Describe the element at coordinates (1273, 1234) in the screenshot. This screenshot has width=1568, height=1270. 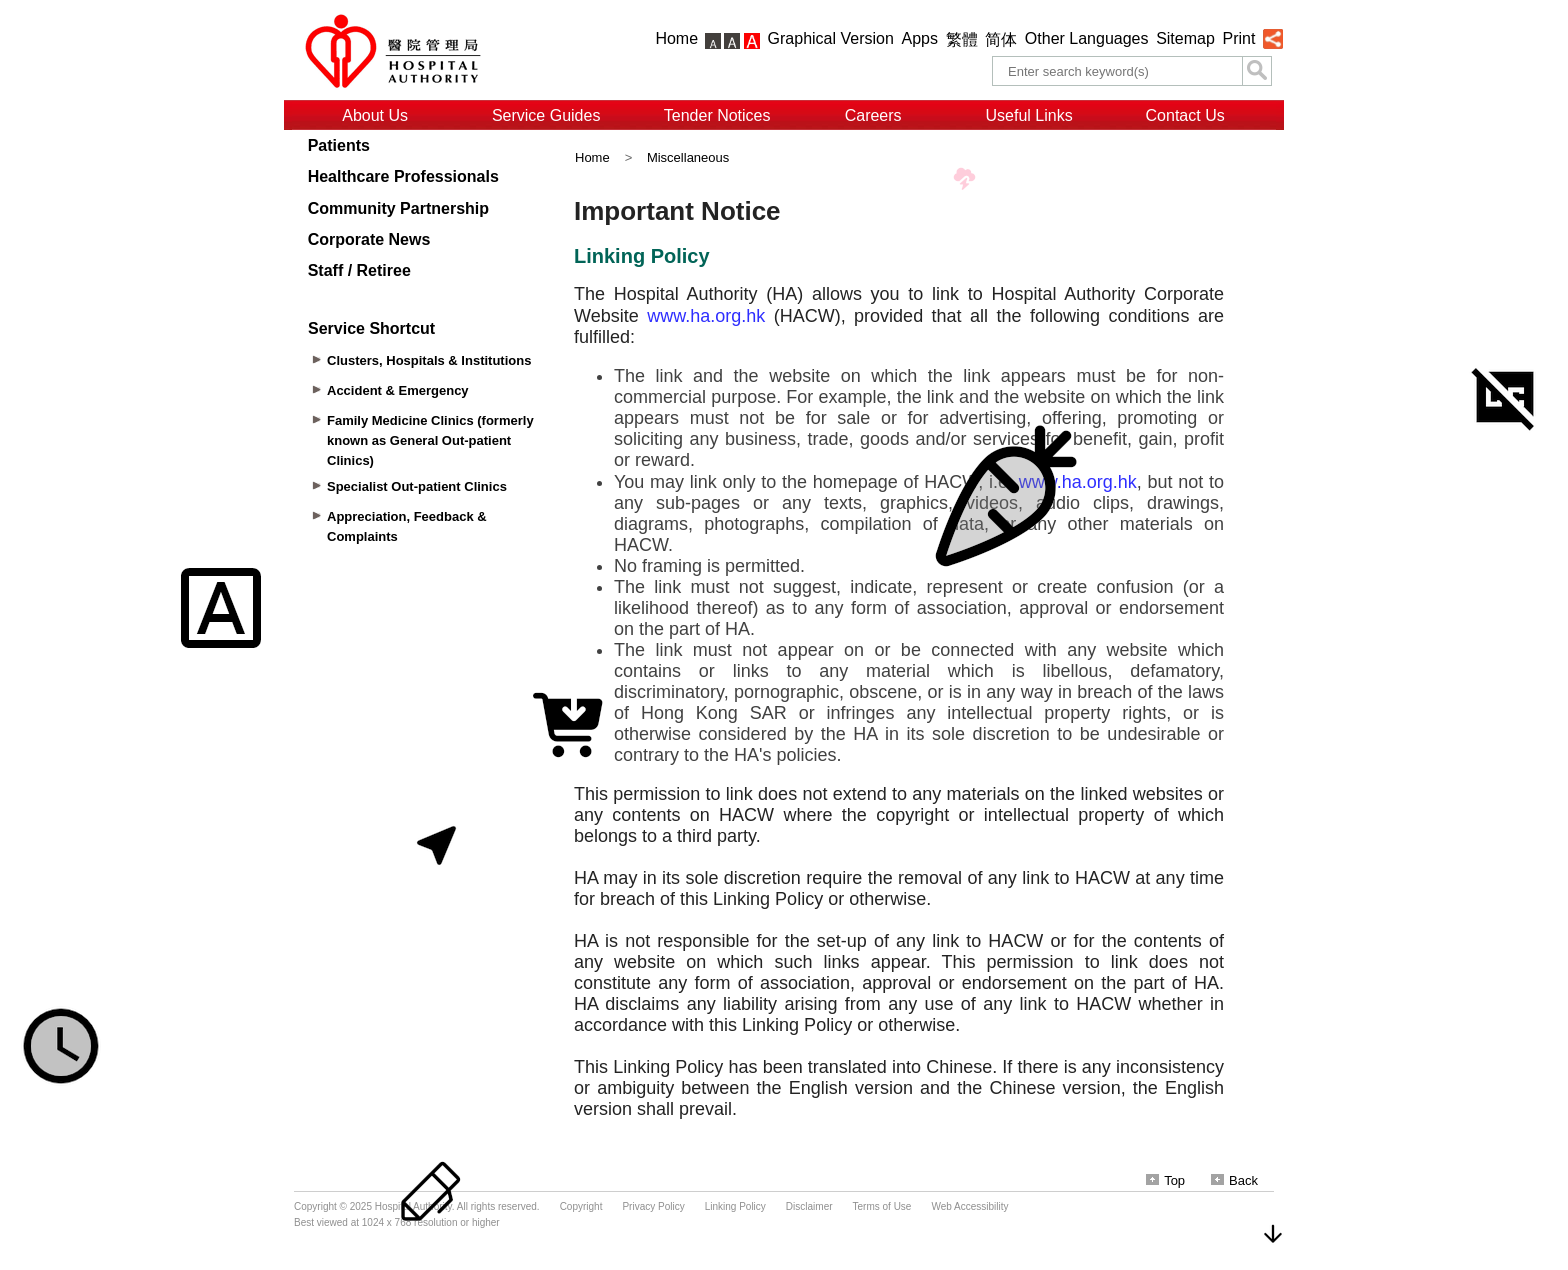
I see `scroll down or view more content below` at that location.